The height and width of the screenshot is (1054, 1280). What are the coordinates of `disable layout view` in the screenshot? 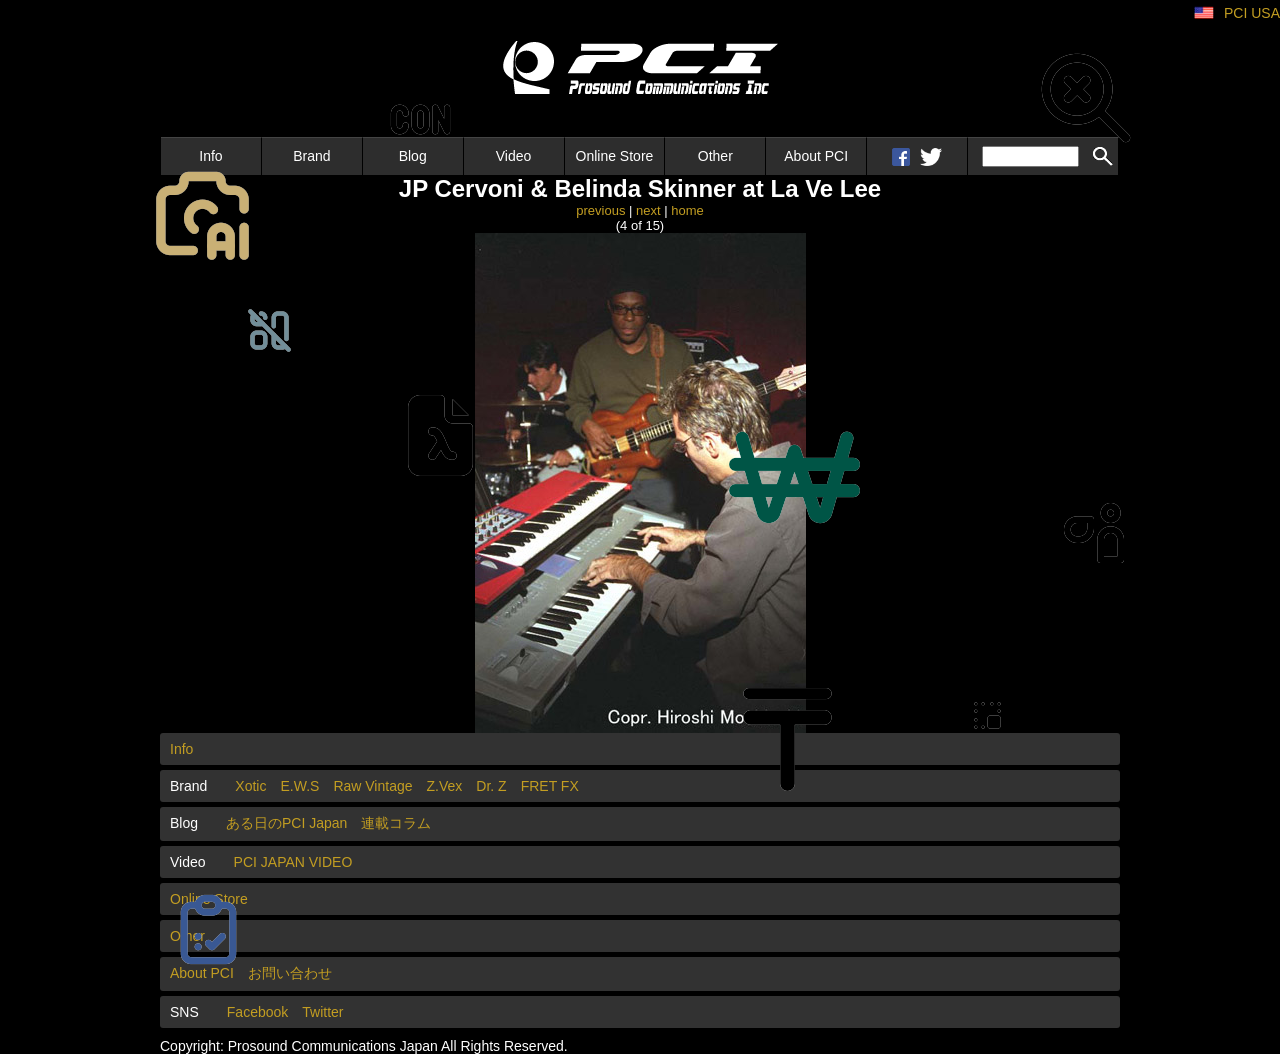 It's located at (269, 330).